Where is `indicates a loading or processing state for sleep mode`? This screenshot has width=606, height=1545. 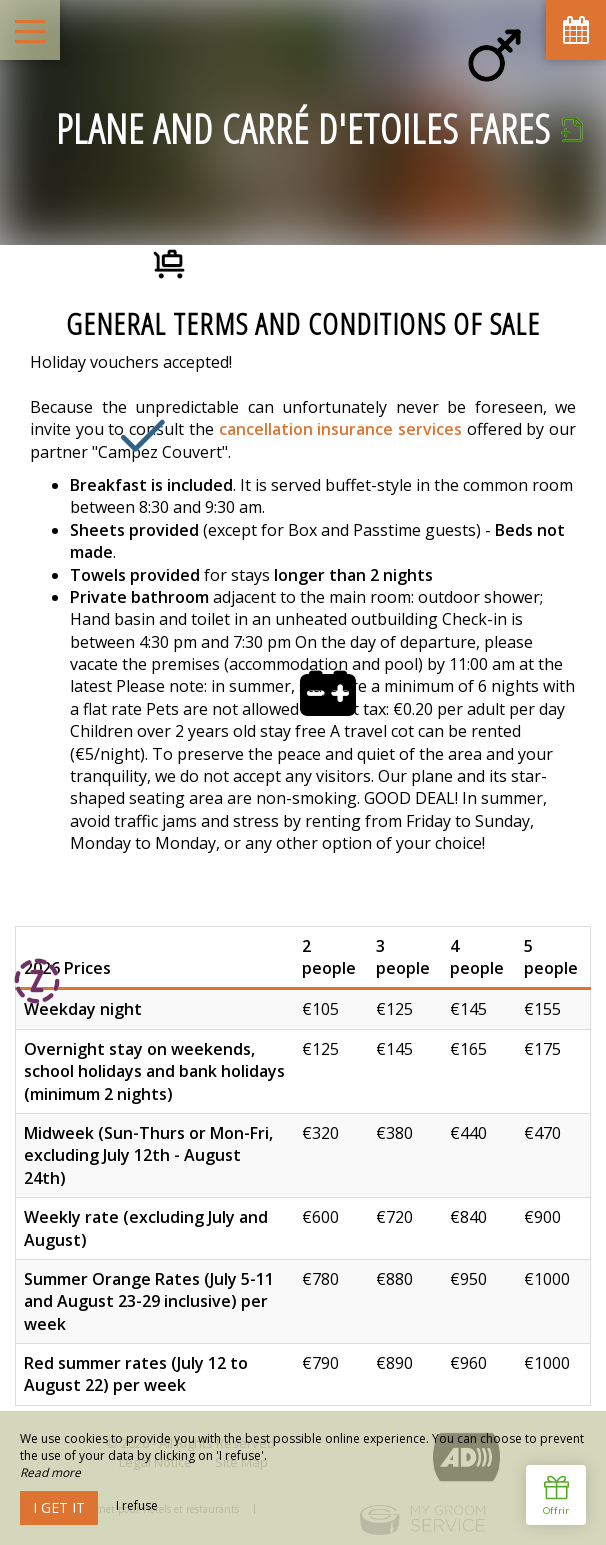 indicates a loading or processing state for sleep mode is located at coordinates (37, 981).